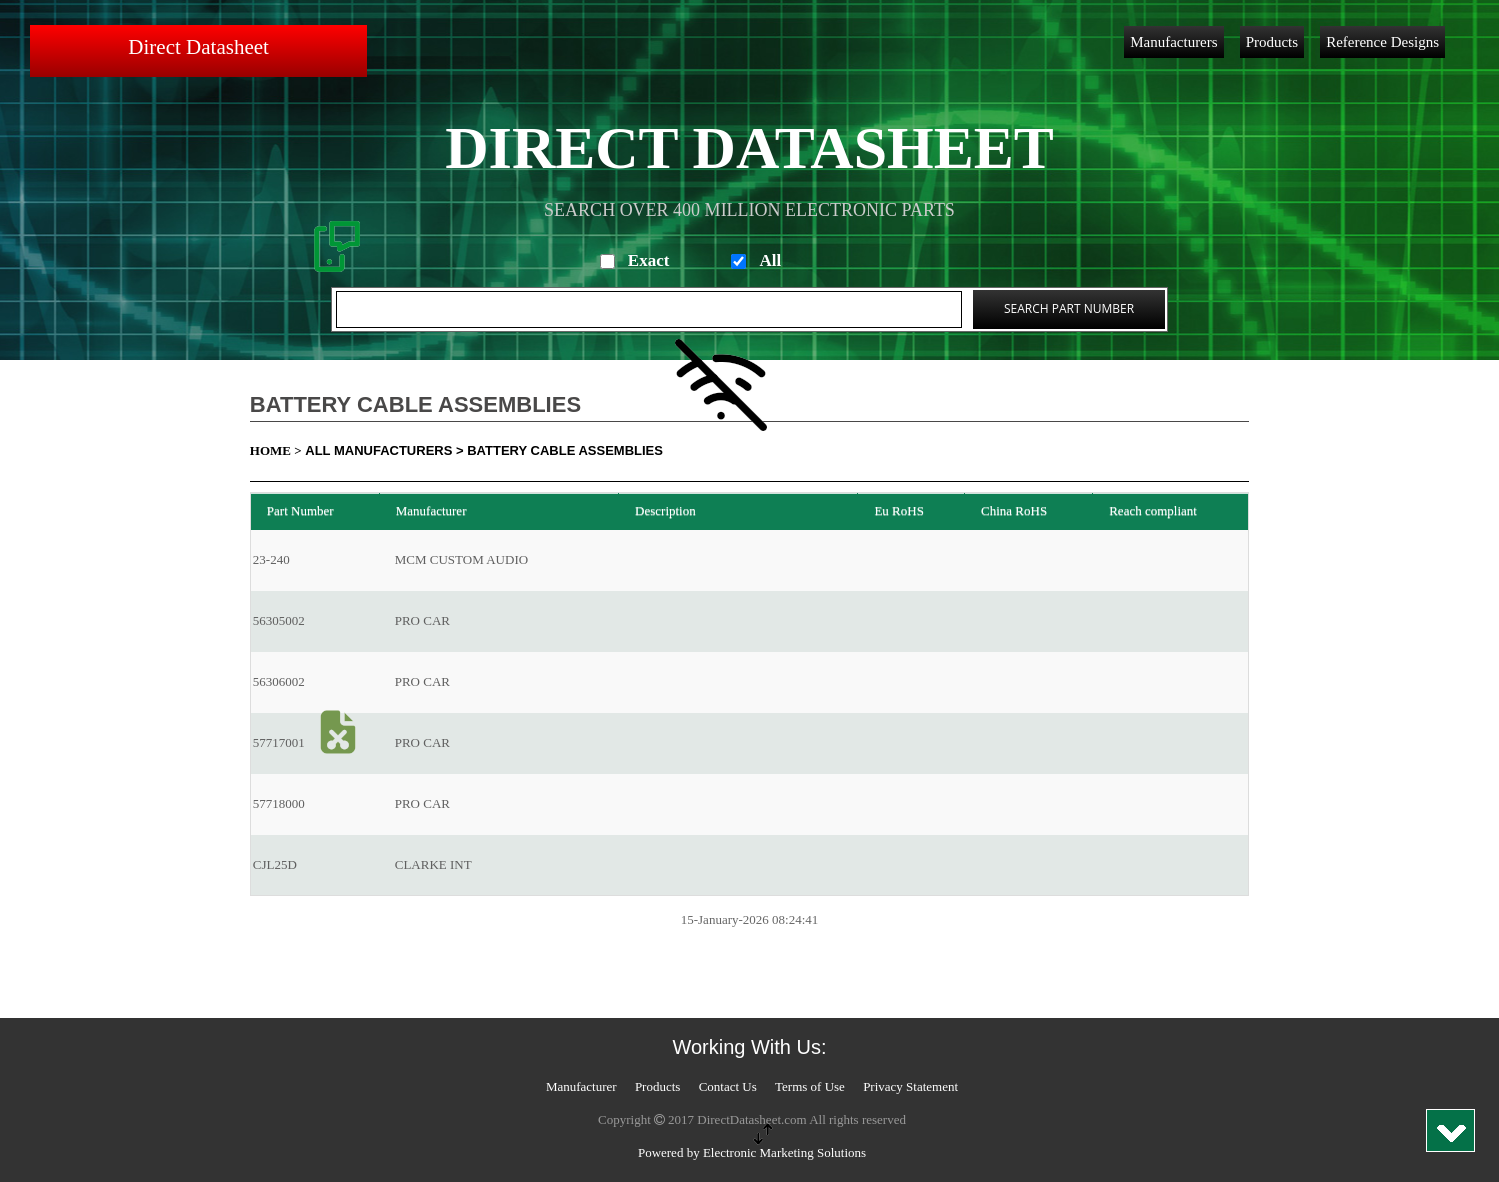 The width and height of the screenshot is (1499, 1182). What do you see at coordinates (721, 385) in the screenshot?
I see `indicates wifi is disabled or unavailable` at bounding box center [721, 385].